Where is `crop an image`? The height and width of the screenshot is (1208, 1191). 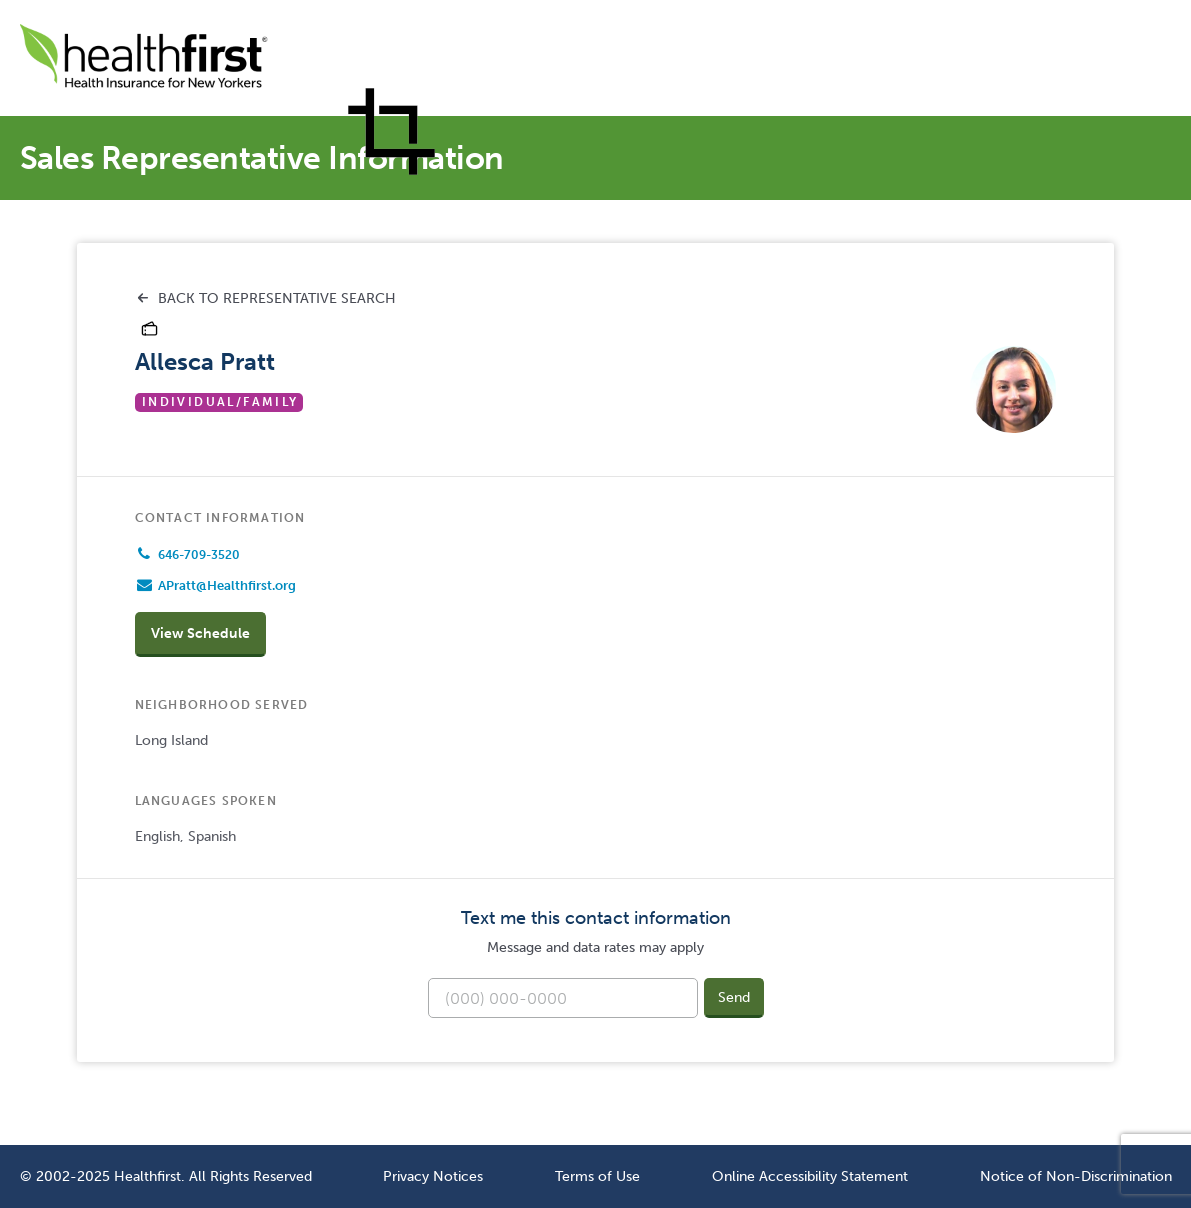
crop an image is located at coordinates (391, 131).